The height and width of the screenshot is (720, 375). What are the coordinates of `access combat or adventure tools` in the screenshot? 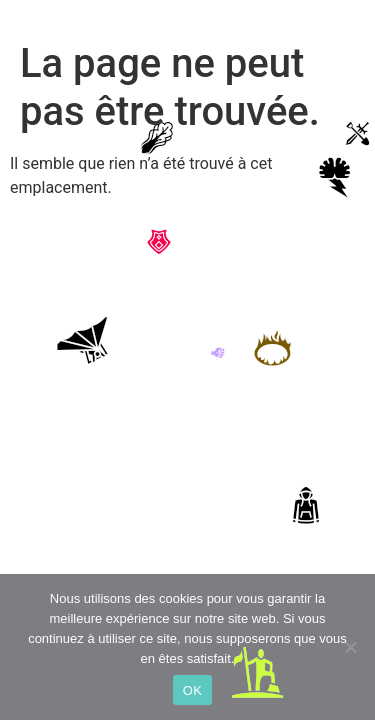 It's located at (357, 133).